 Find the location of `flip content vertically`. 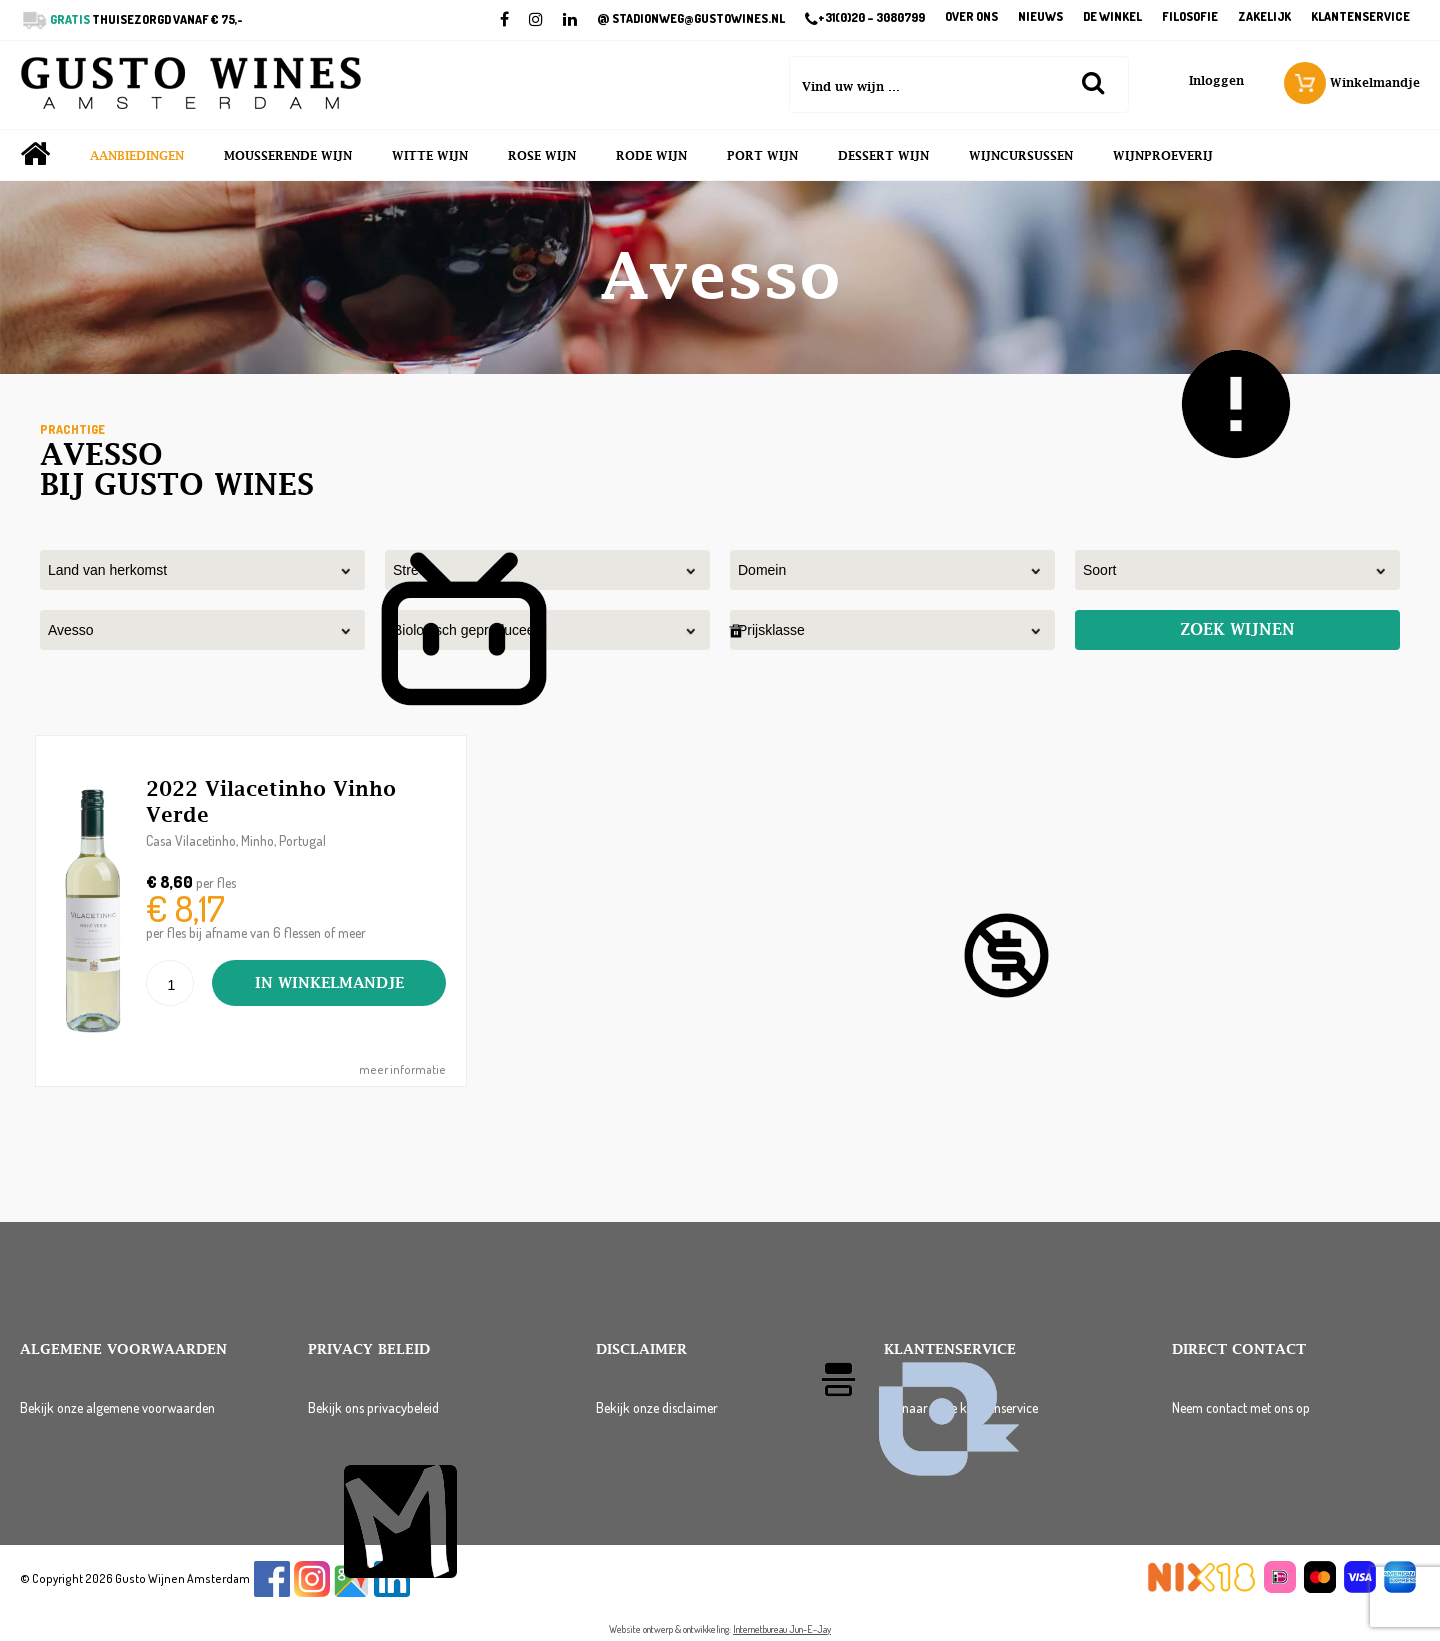

flip content vertically is located at coordinates (838, 1379).